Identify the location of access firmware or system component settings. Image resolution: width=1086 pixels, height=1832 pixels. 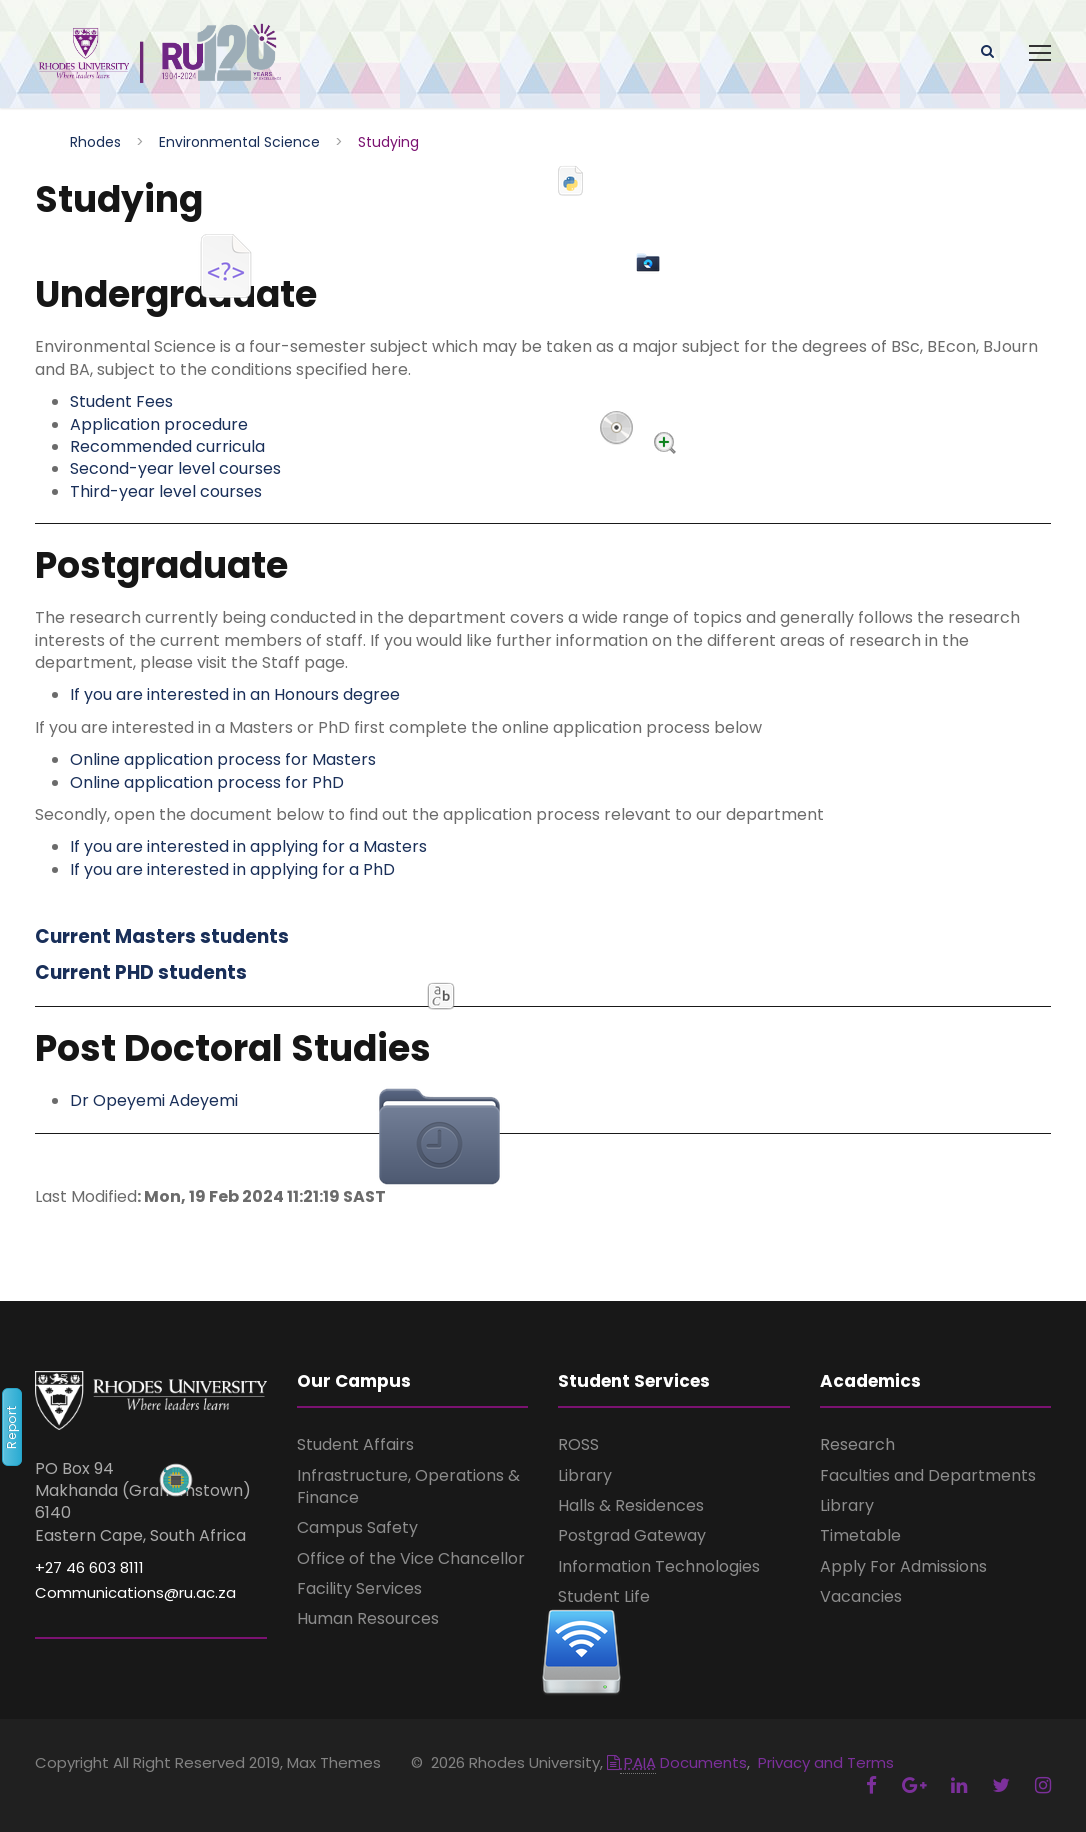
(176, 1480).